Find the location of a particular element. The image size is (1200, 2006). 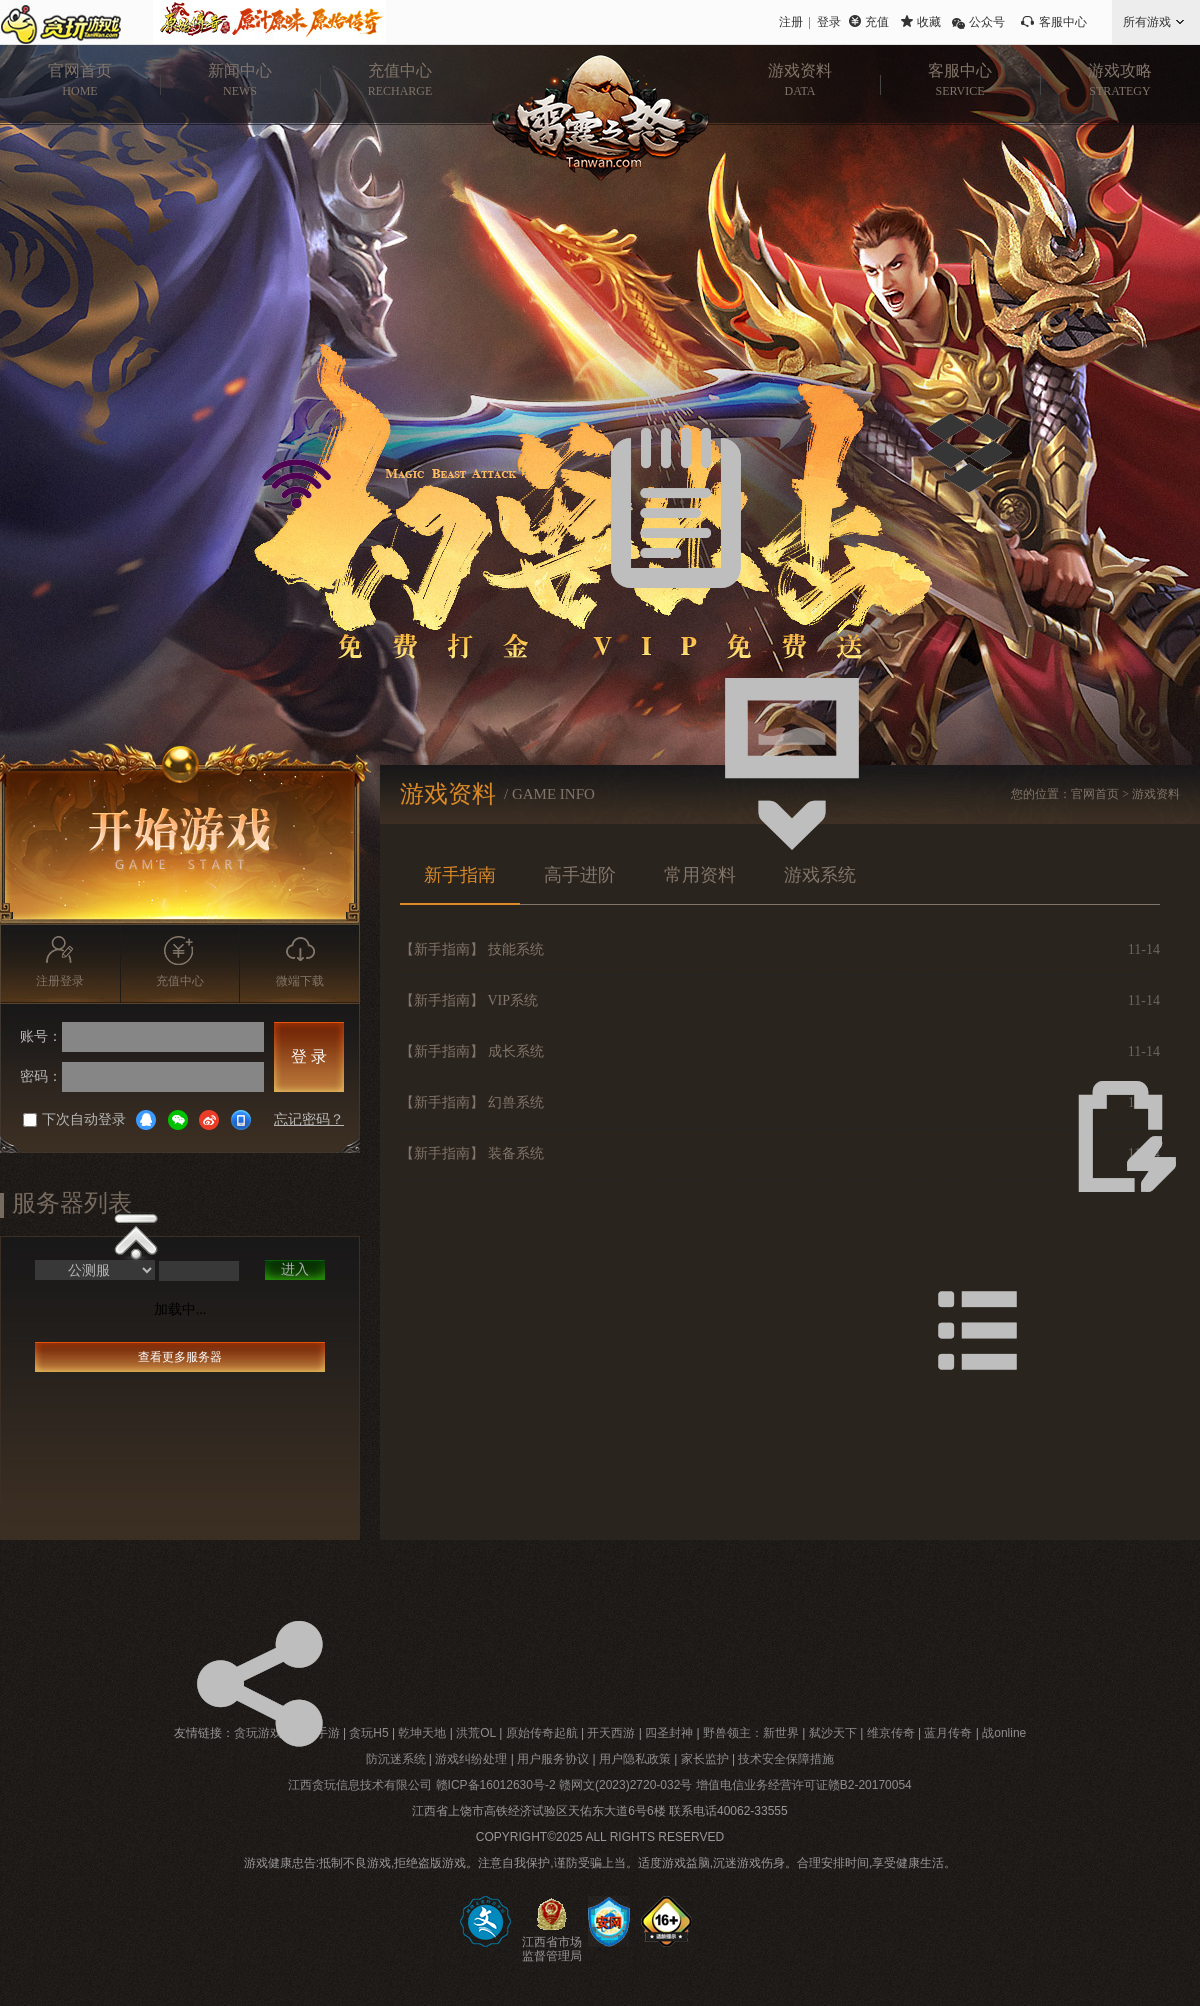

indicates wireless network connection status is located at coordinates (296, 482).